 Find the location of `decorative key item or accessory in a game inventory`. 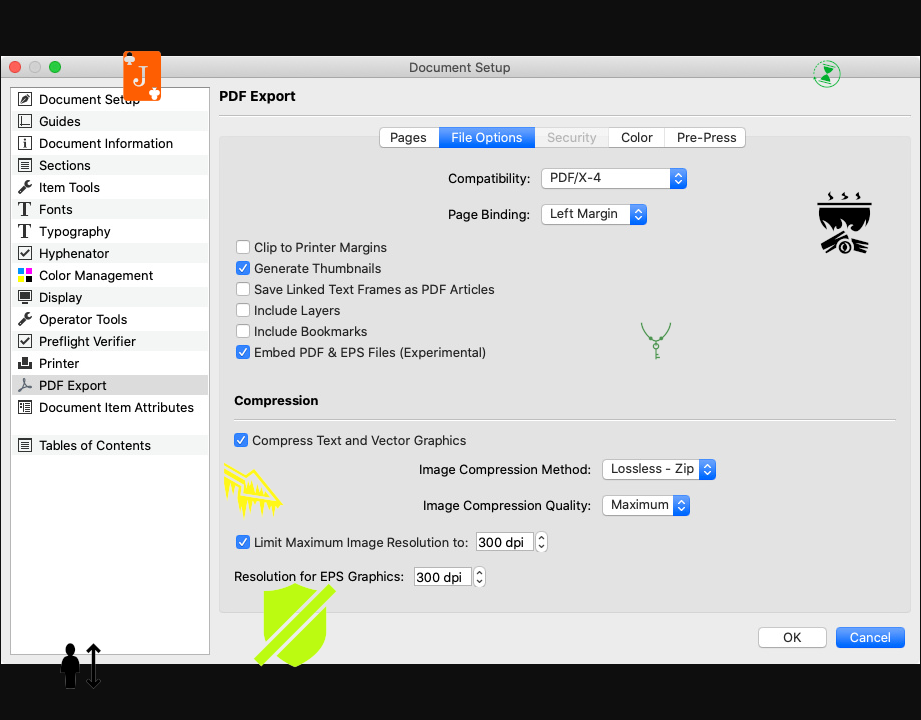

decorative key item or accessory in a game inventory is located at coordinates (656, 341).